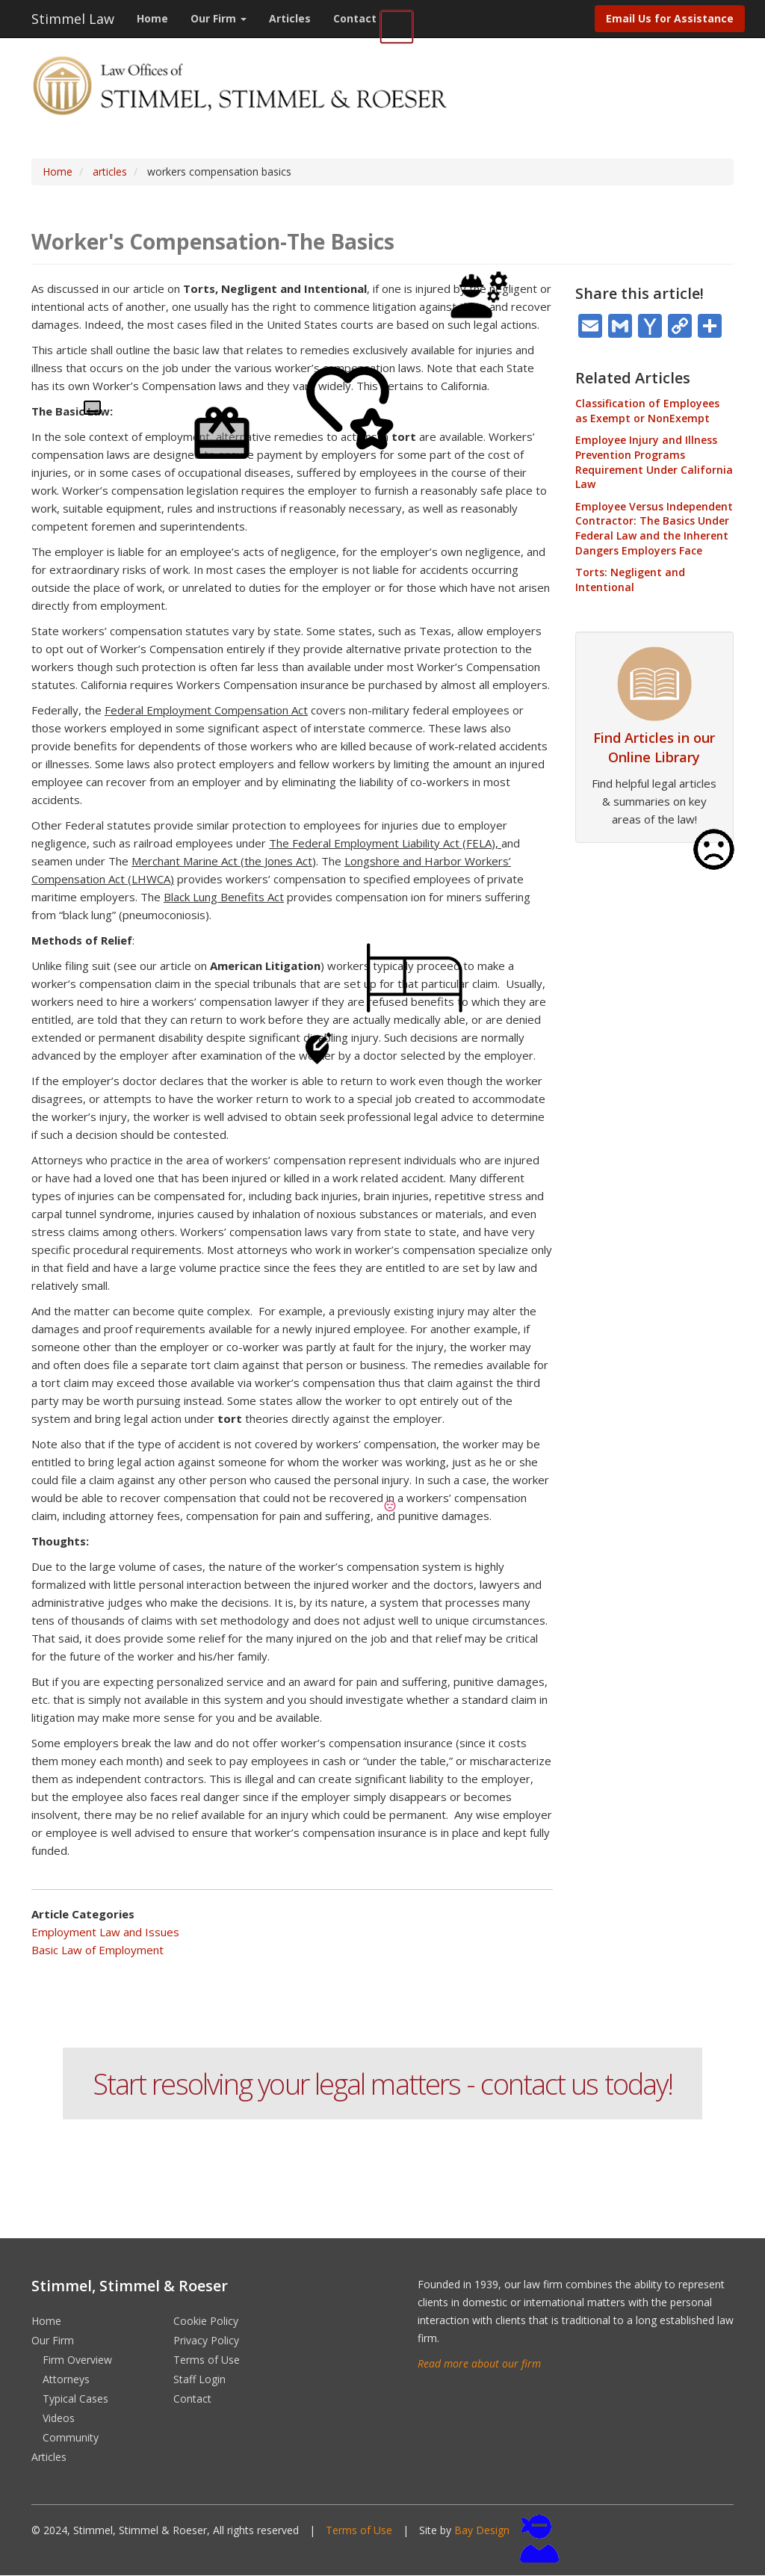  What do you see at coordinates (411, 977) in the screenshot?
I see `view accommodation or lodging options` at bounding box center [411, 977].